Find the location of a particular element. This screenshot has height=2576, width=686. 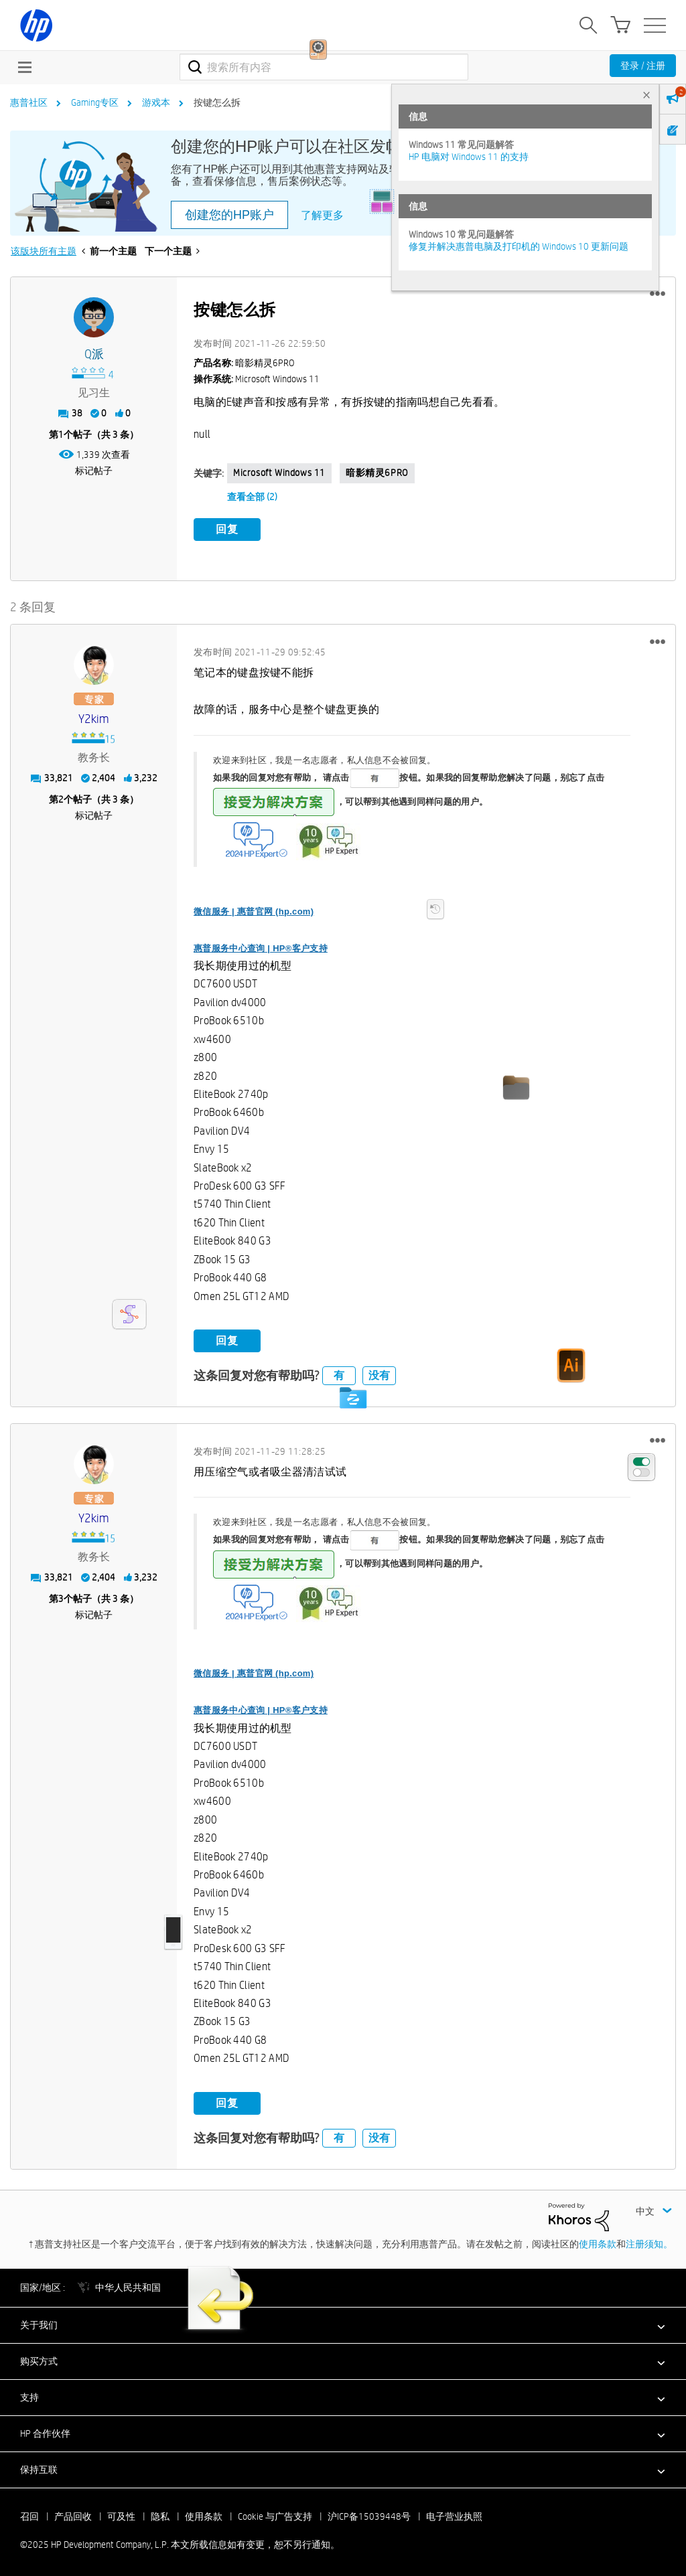

compressed SVG vector image file is located at coordinates (129, 1313).